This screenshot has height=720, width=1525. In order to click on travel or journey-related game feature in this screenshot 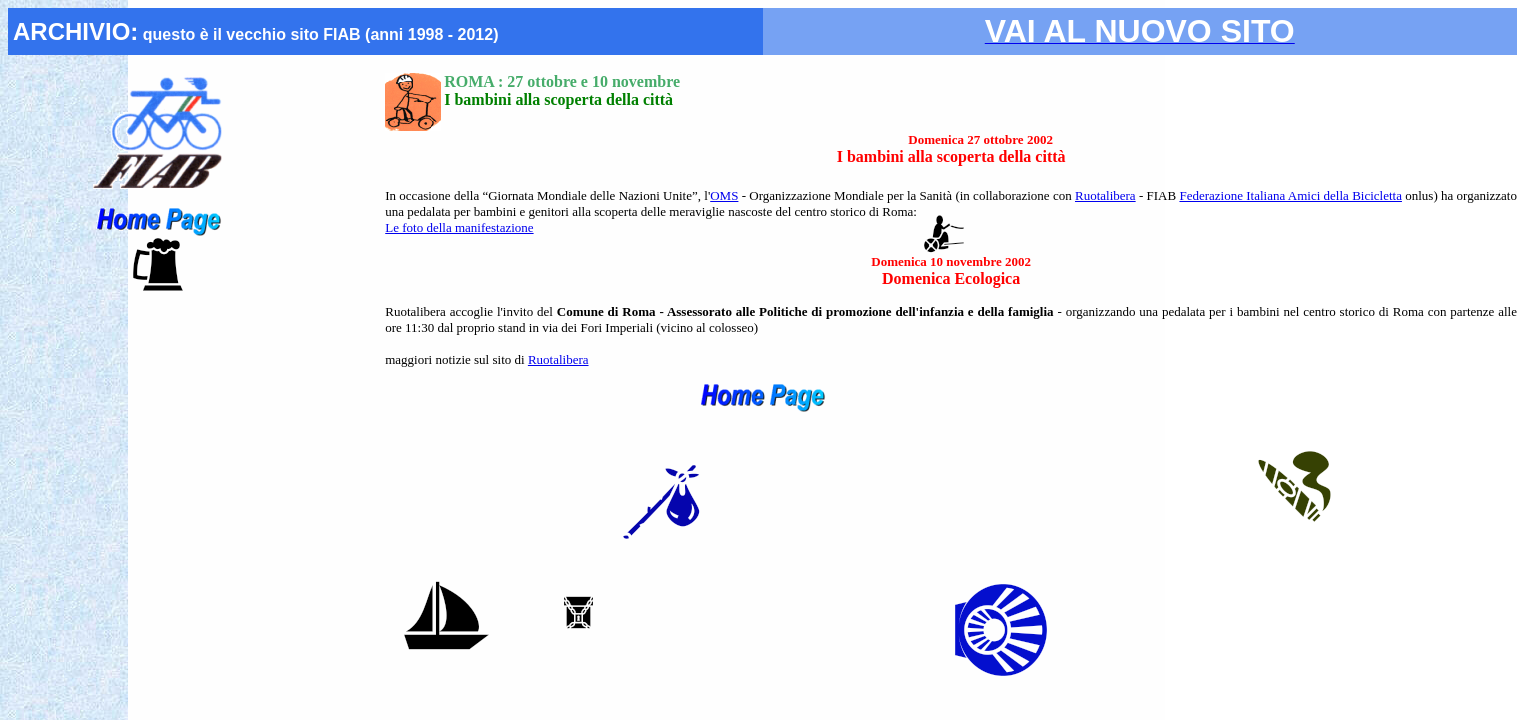, I will do `click(660, 501)`.